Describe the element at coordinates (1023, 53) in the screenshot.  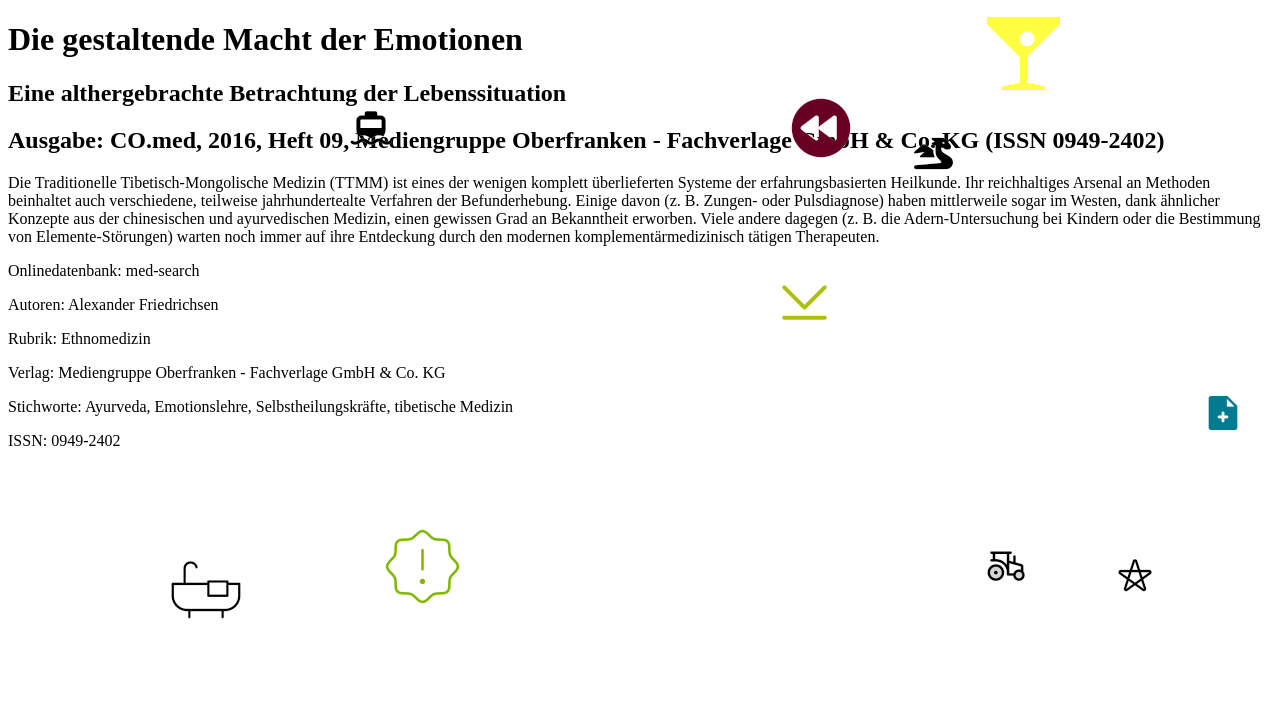
I see `view drink menu or beverage options` at that location.